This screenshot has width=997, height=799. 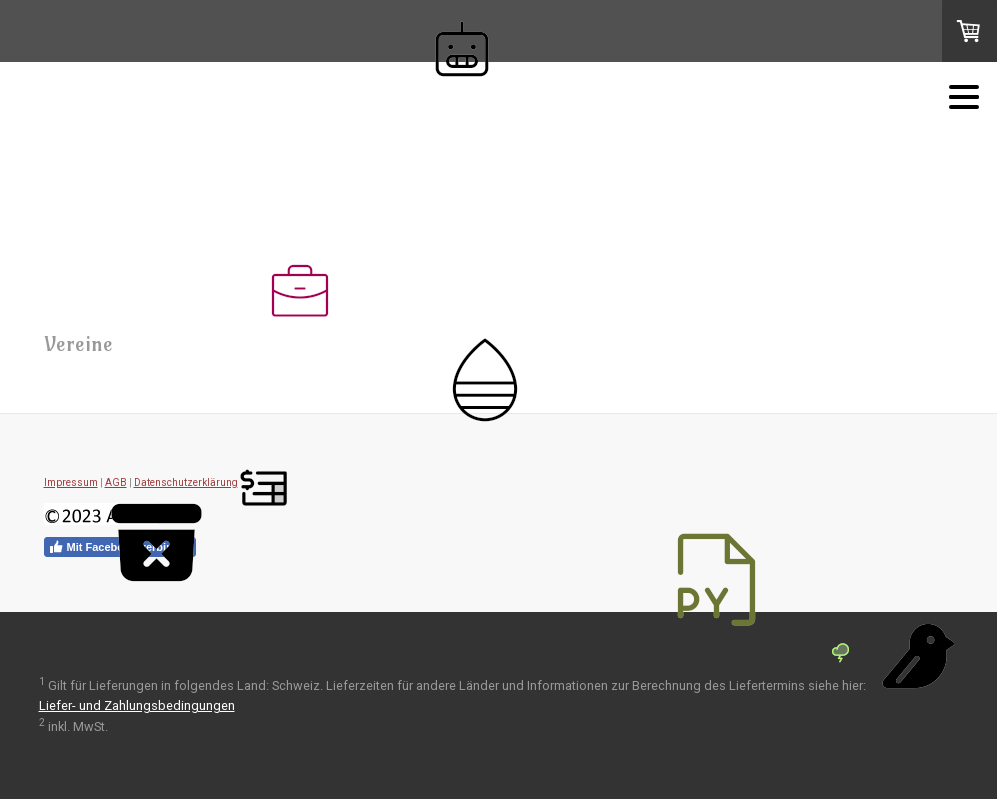 I want to click on remove item from archive, so click(x=156, y=542).